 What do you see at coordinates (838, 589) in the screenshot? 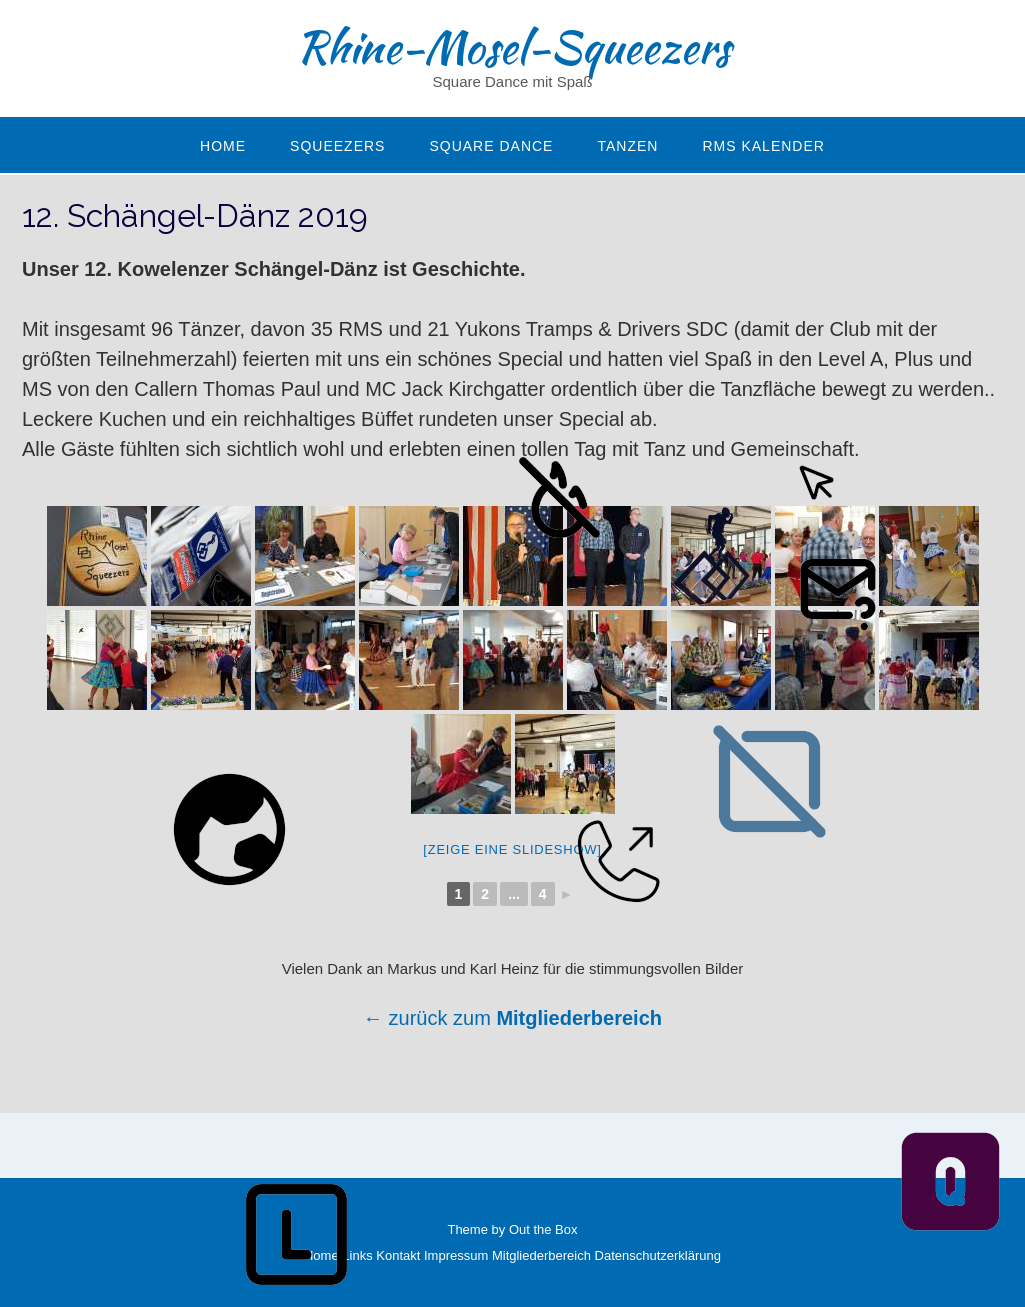
I see `email help or support` at bounding box center [838, 589].